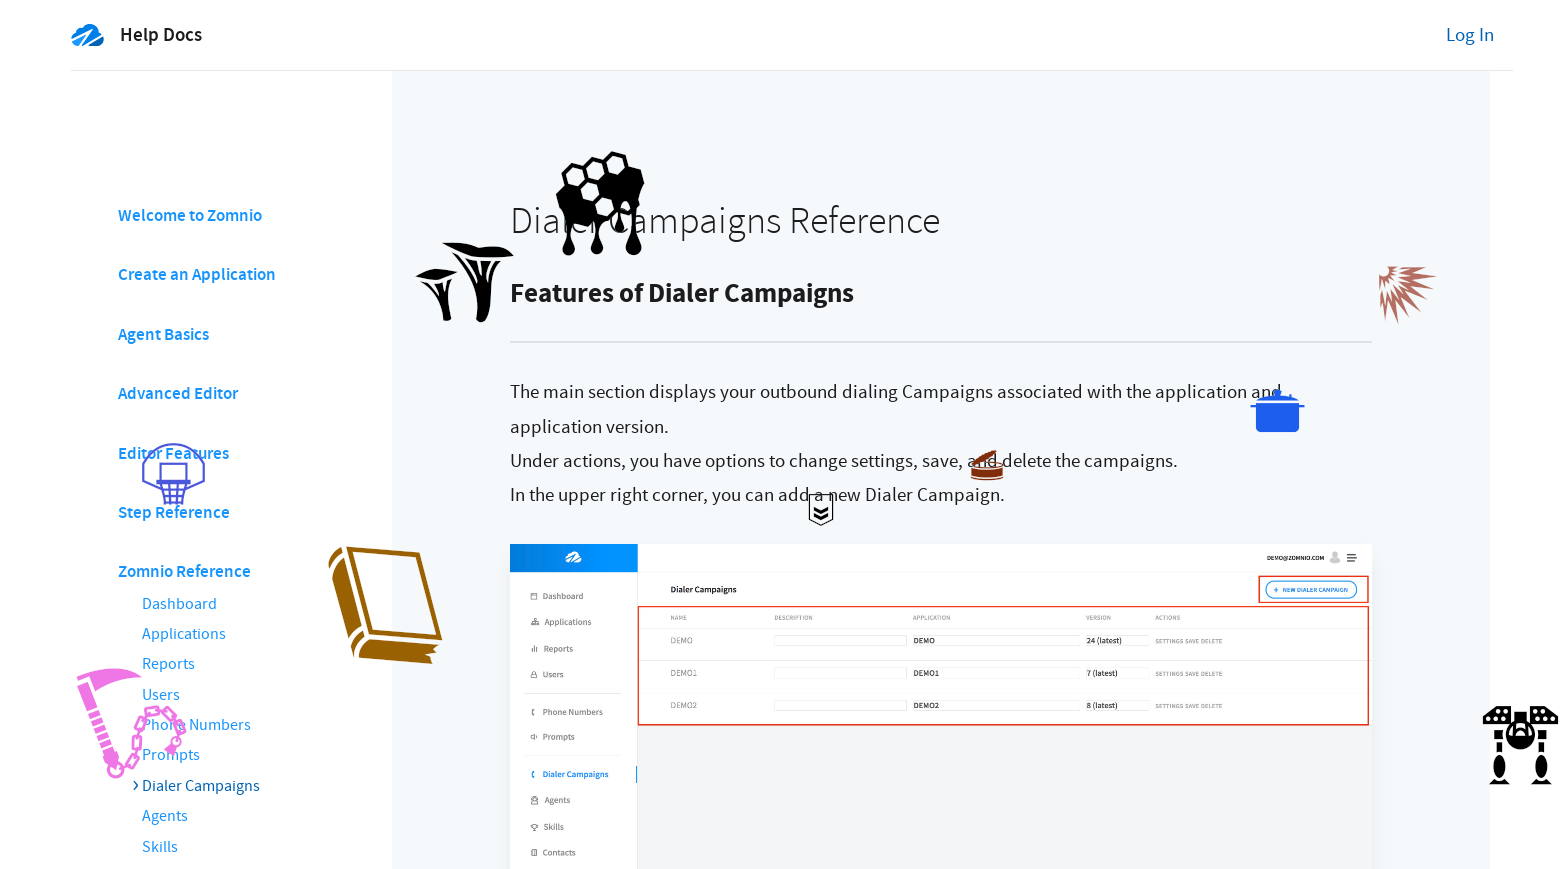 The width and height of the screenshot is (1568, 869). I want to click on toggle brightness or light mode, so click(1409, 296).